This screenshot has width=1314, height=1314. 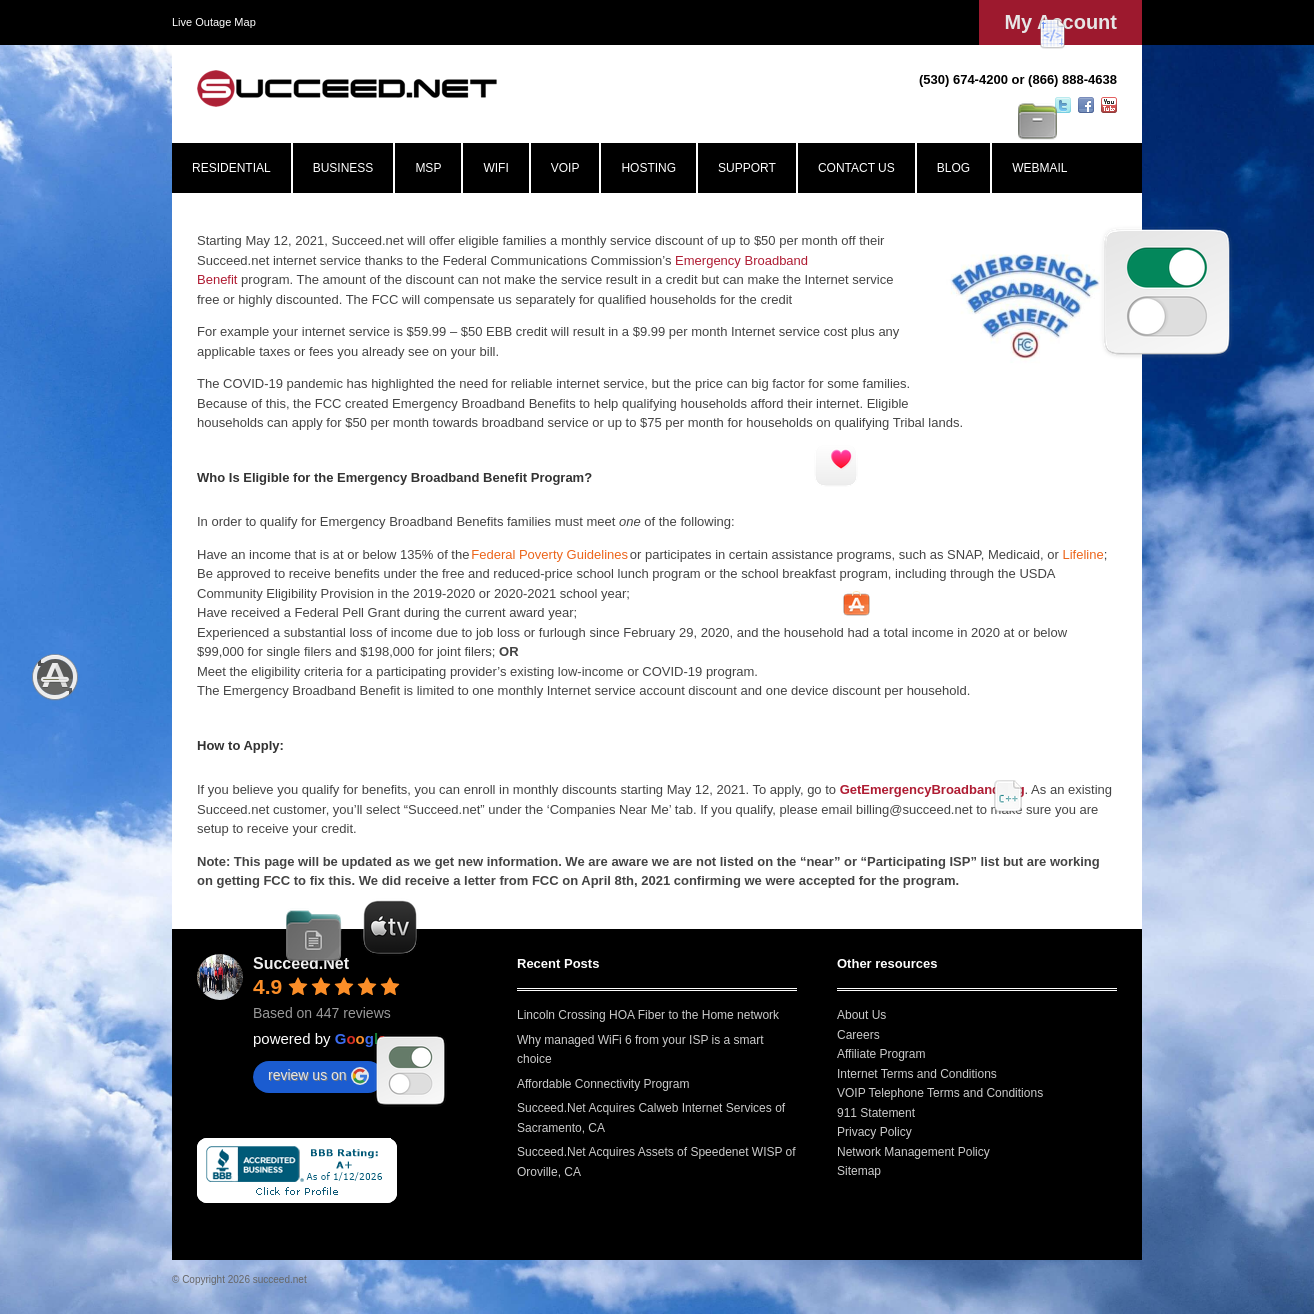 I want to click on open the Health app to view fitness and wellness data, so click(x=836, y=465).